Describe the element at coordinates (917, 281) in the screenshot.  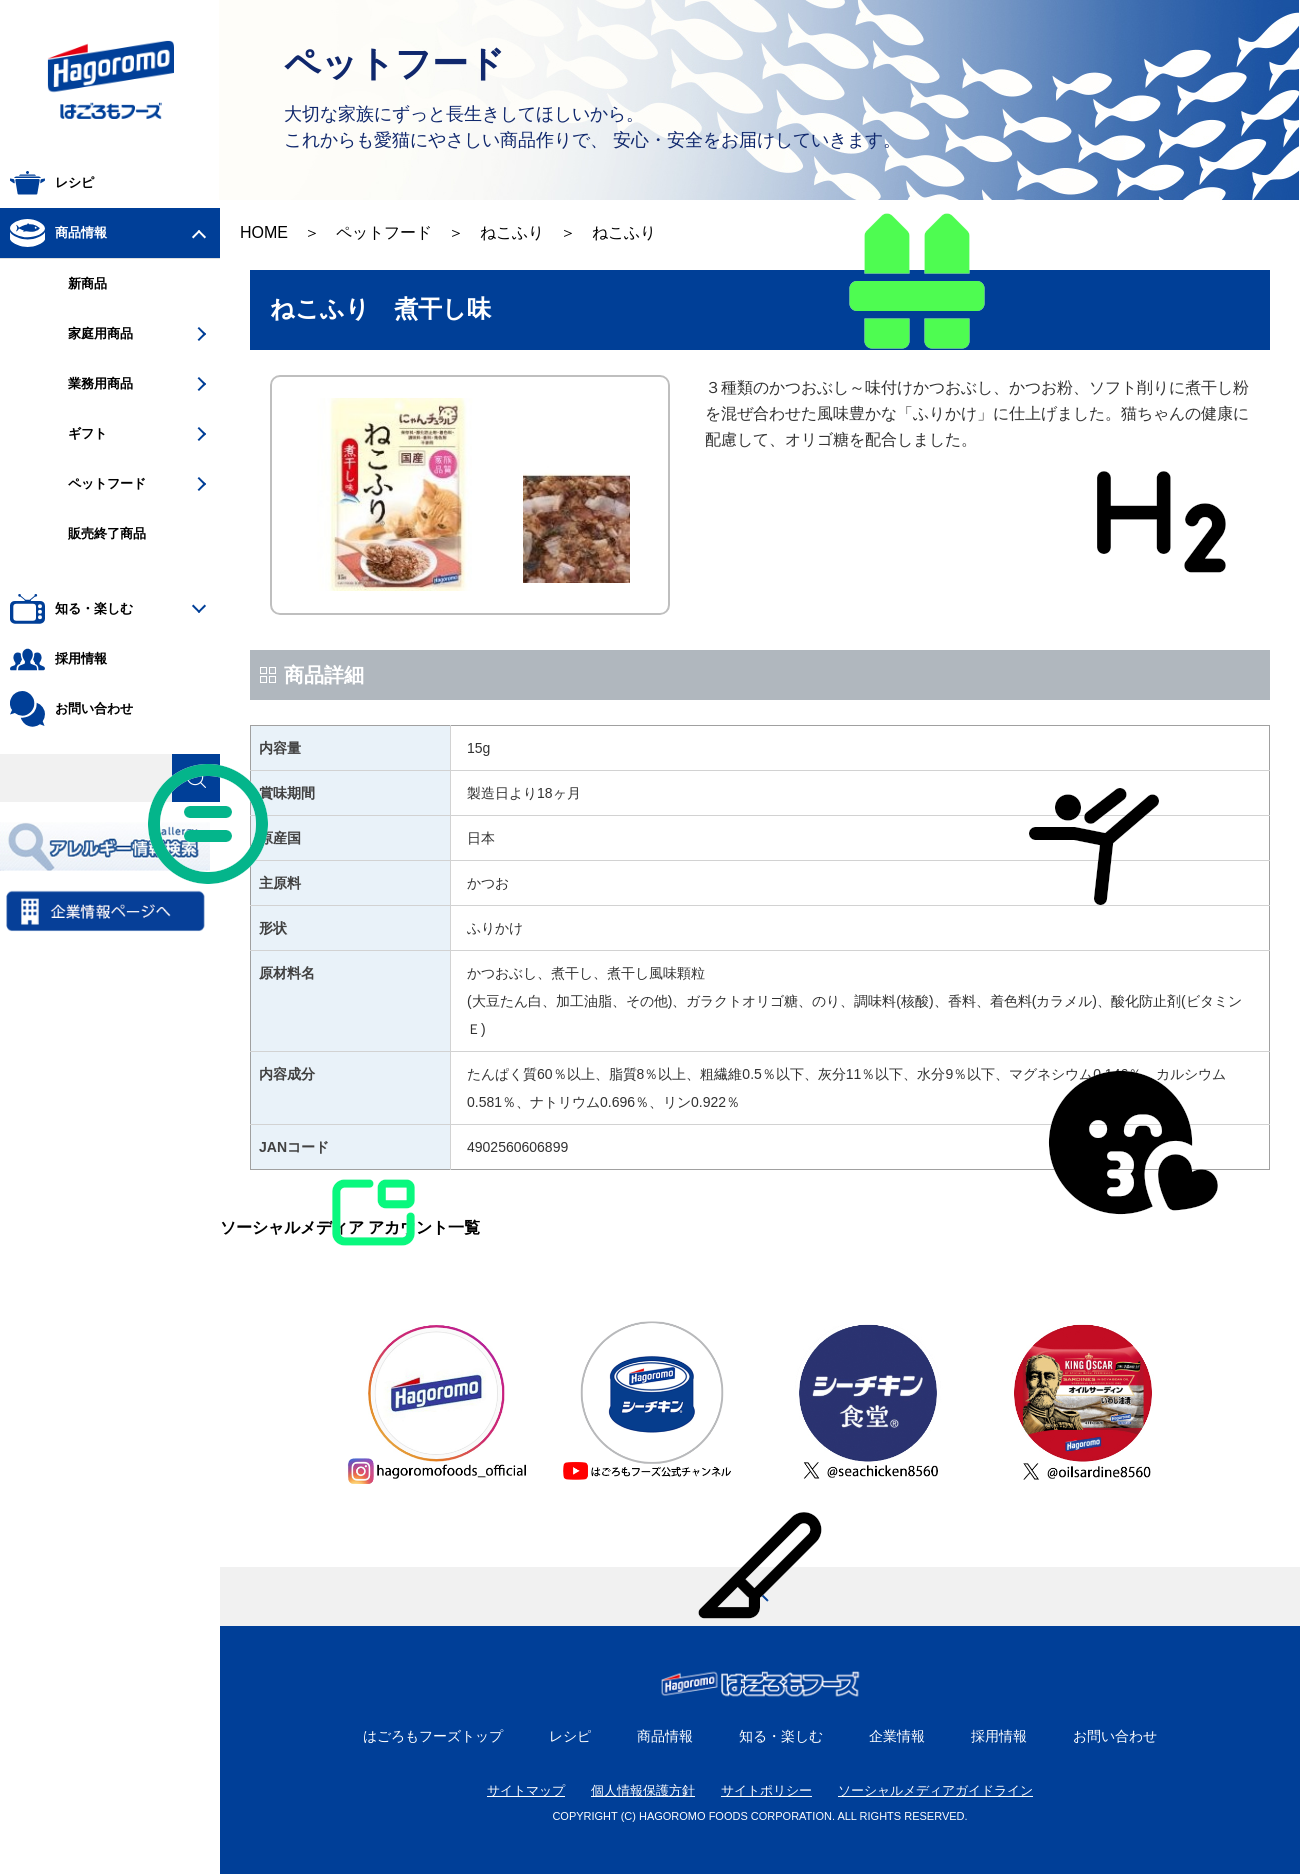
I see `set boundary or perimeter limits` at that location.